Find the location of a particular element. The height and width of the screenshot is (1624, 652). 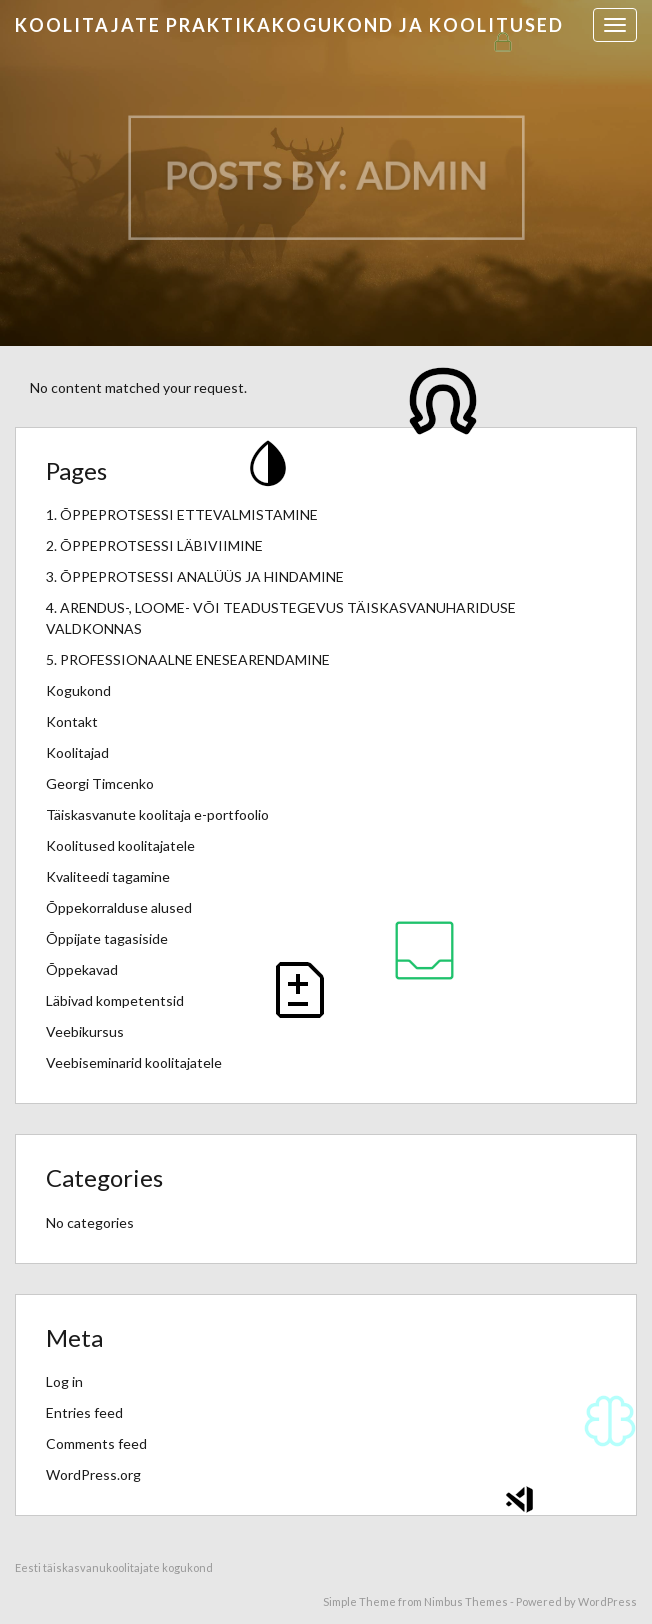

open visual studio code insiders is located at coordinates (520, 1500).